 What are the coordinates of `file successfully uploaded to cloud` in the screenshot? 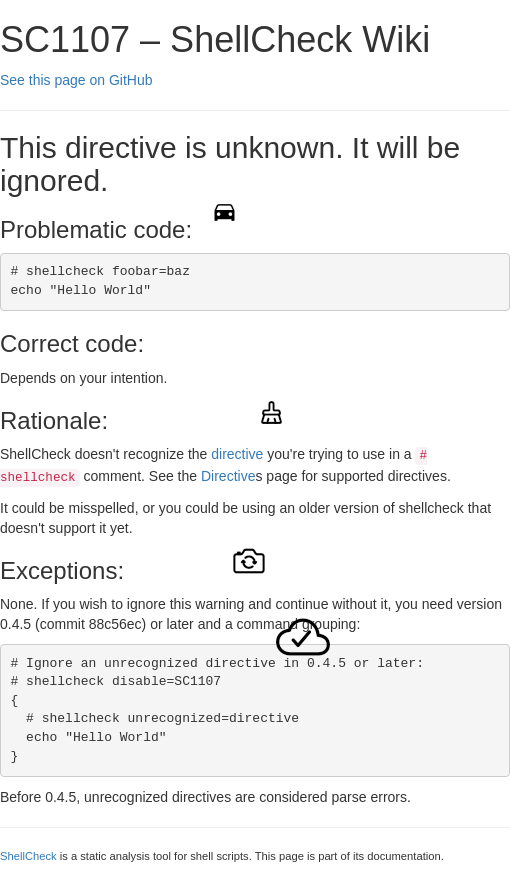 It's located at (303, 637).